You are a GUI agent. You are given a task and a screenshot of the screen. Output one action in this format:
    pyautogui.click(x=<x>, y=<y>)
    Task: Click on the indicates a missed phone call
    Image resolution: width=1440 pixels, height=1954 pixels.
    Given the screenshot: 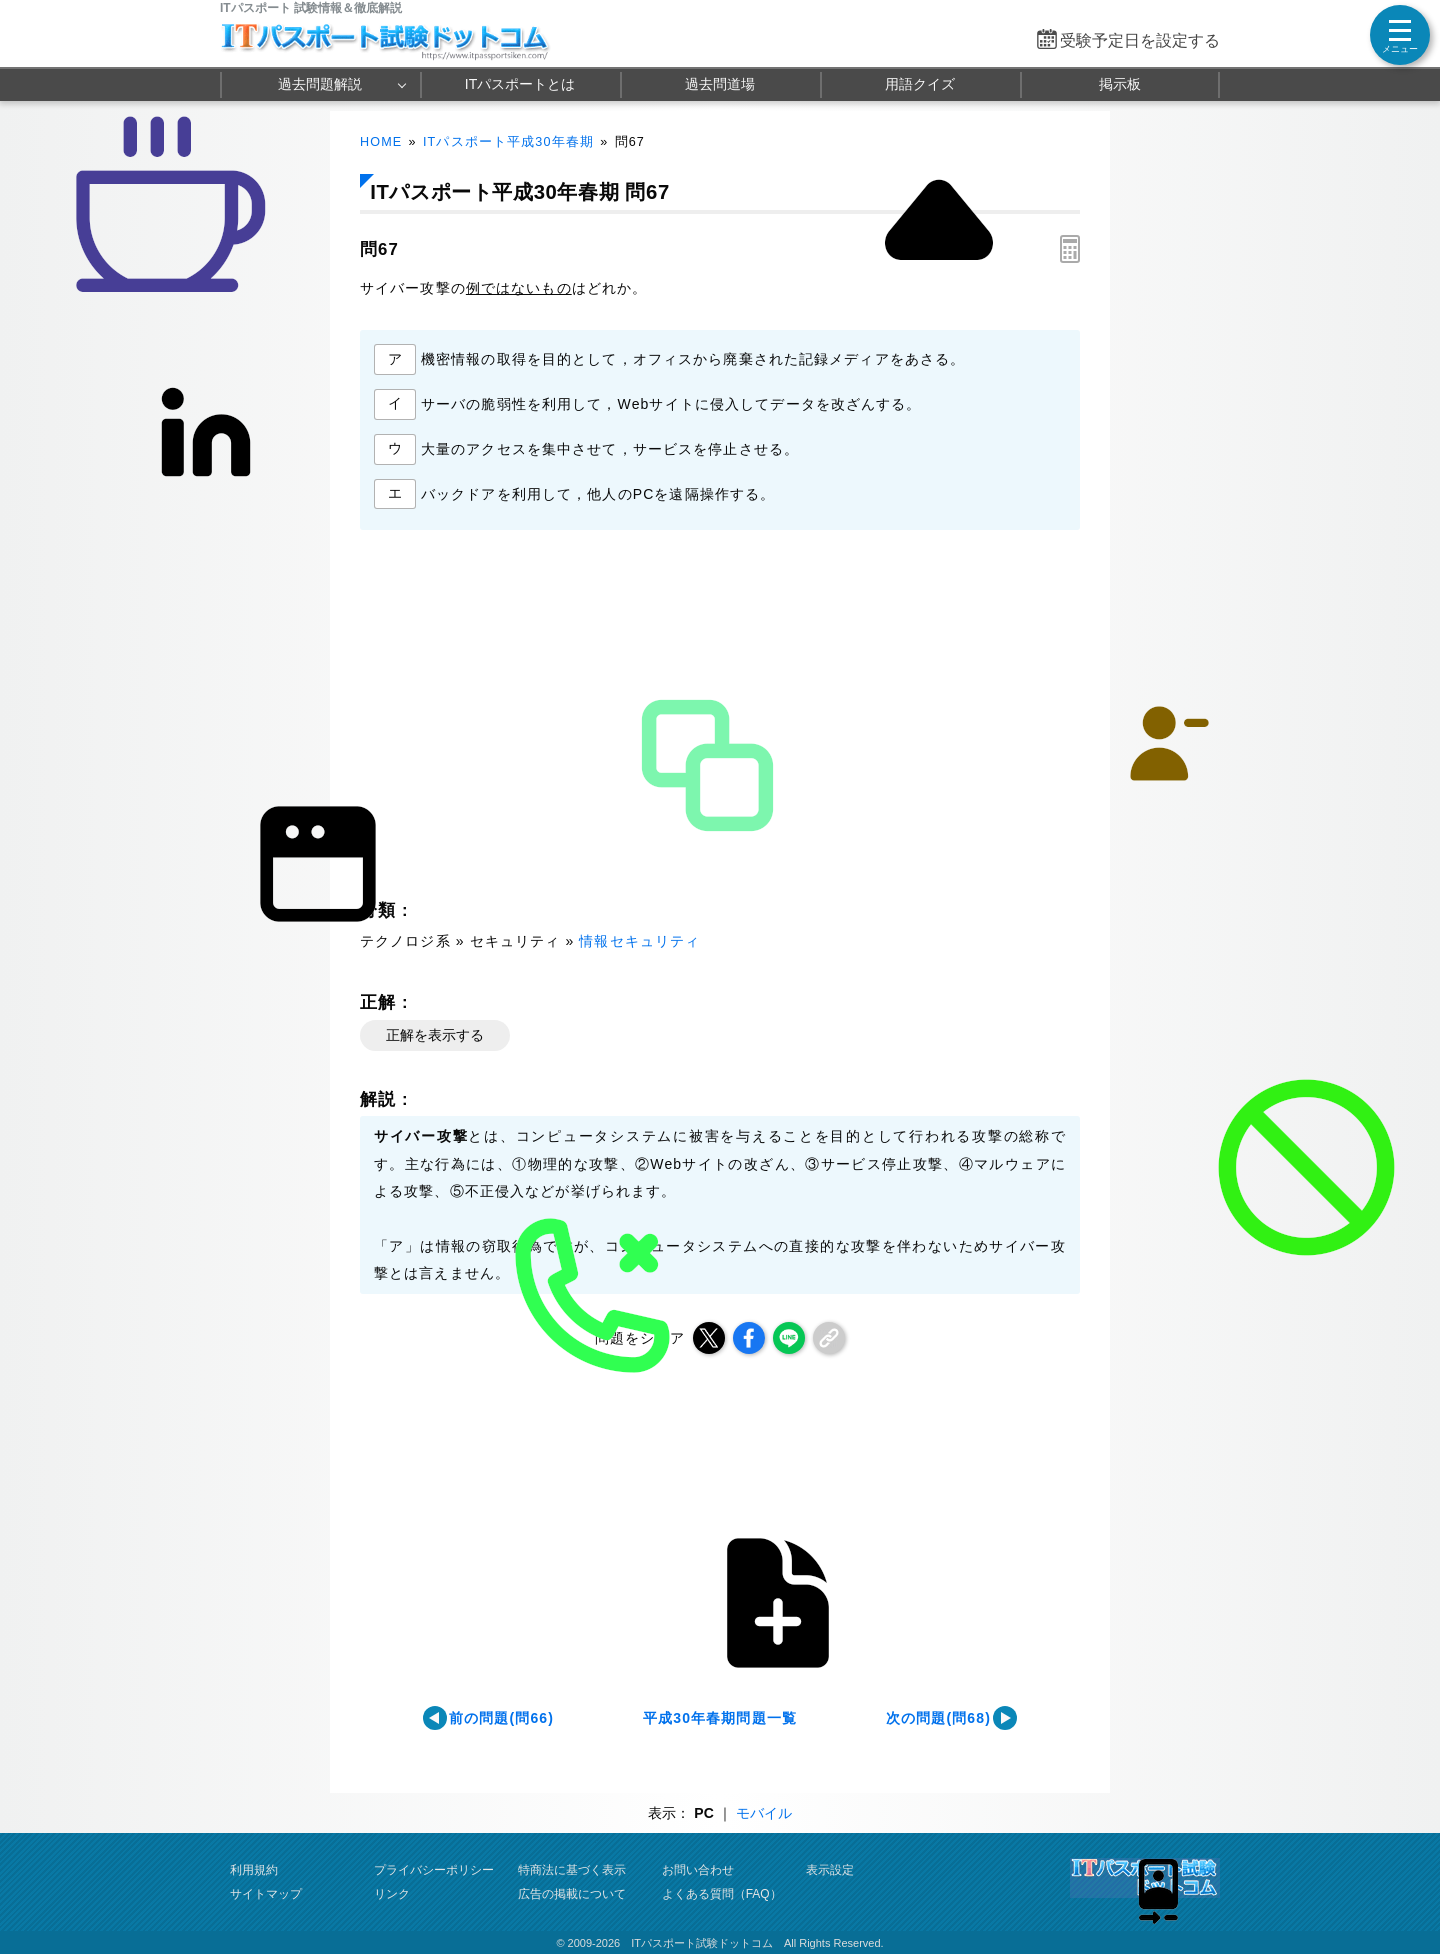 What is the action you would take?
    pyautogui.click(x=592, y=1295)
    